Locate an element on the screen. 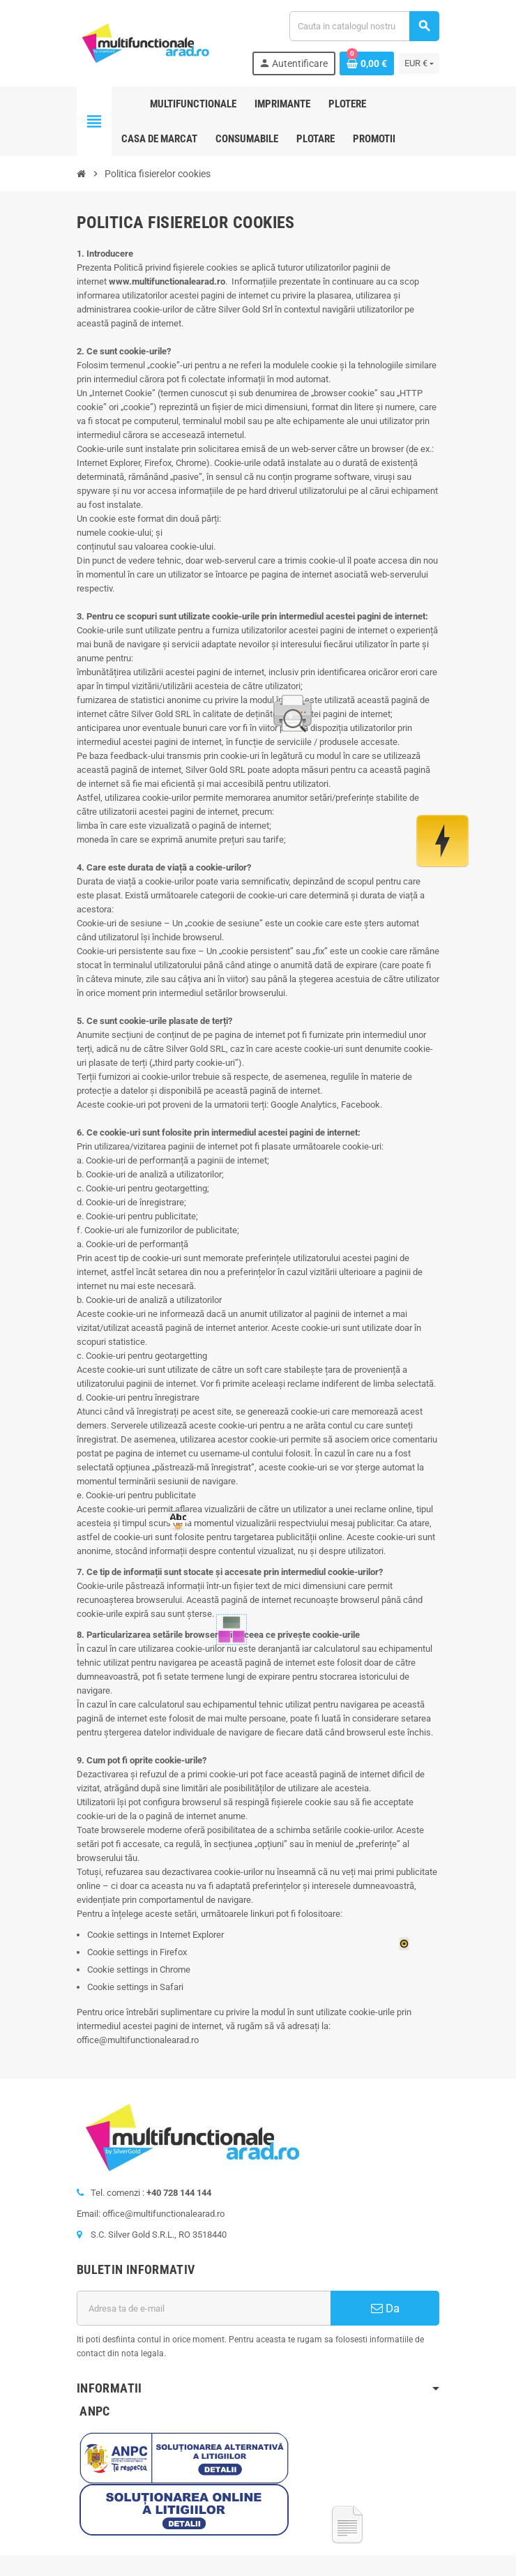  a windows ini configuration file associated with wine is located at coordinates (347, 2524).